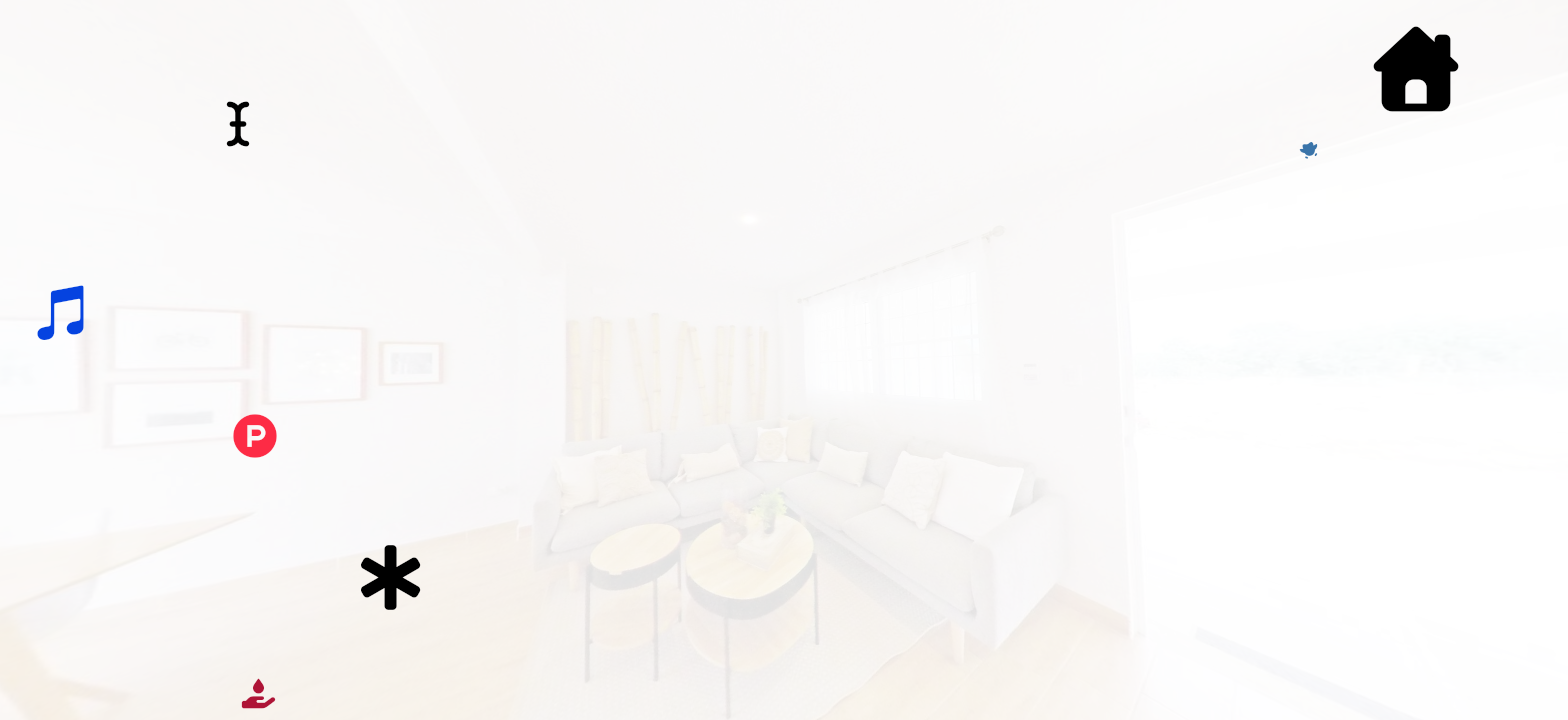  What do you see at coordinates (1308, 150) in the screenshot?
I see `open the duolingo language learning app` at bounding box center [1308, 150].